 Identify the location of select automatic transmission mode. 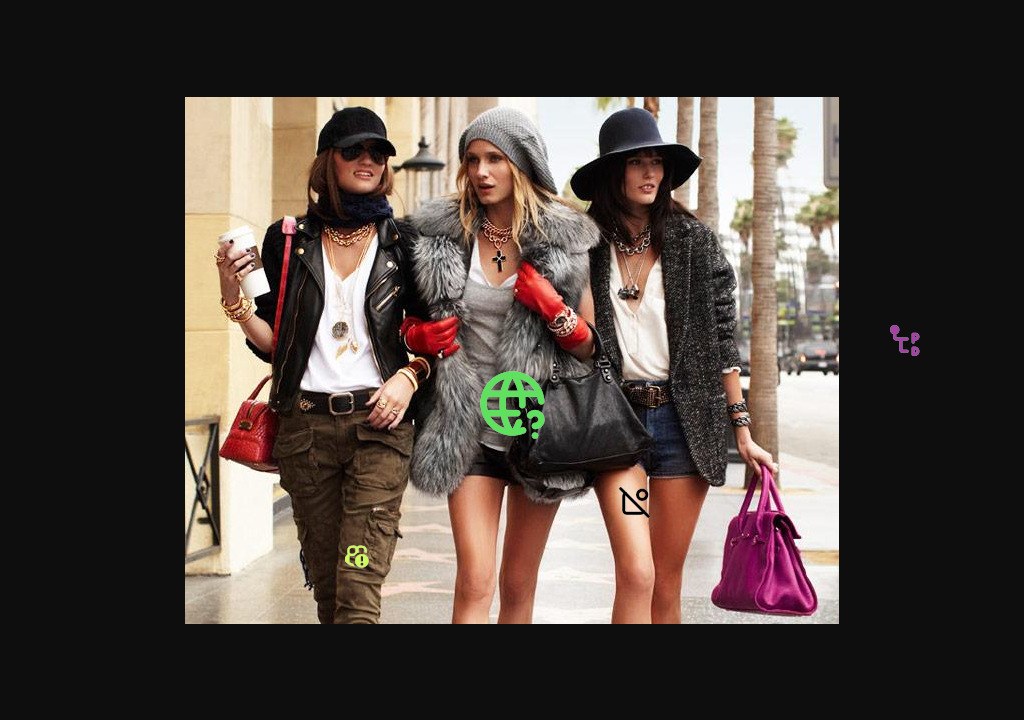
(905, 340).